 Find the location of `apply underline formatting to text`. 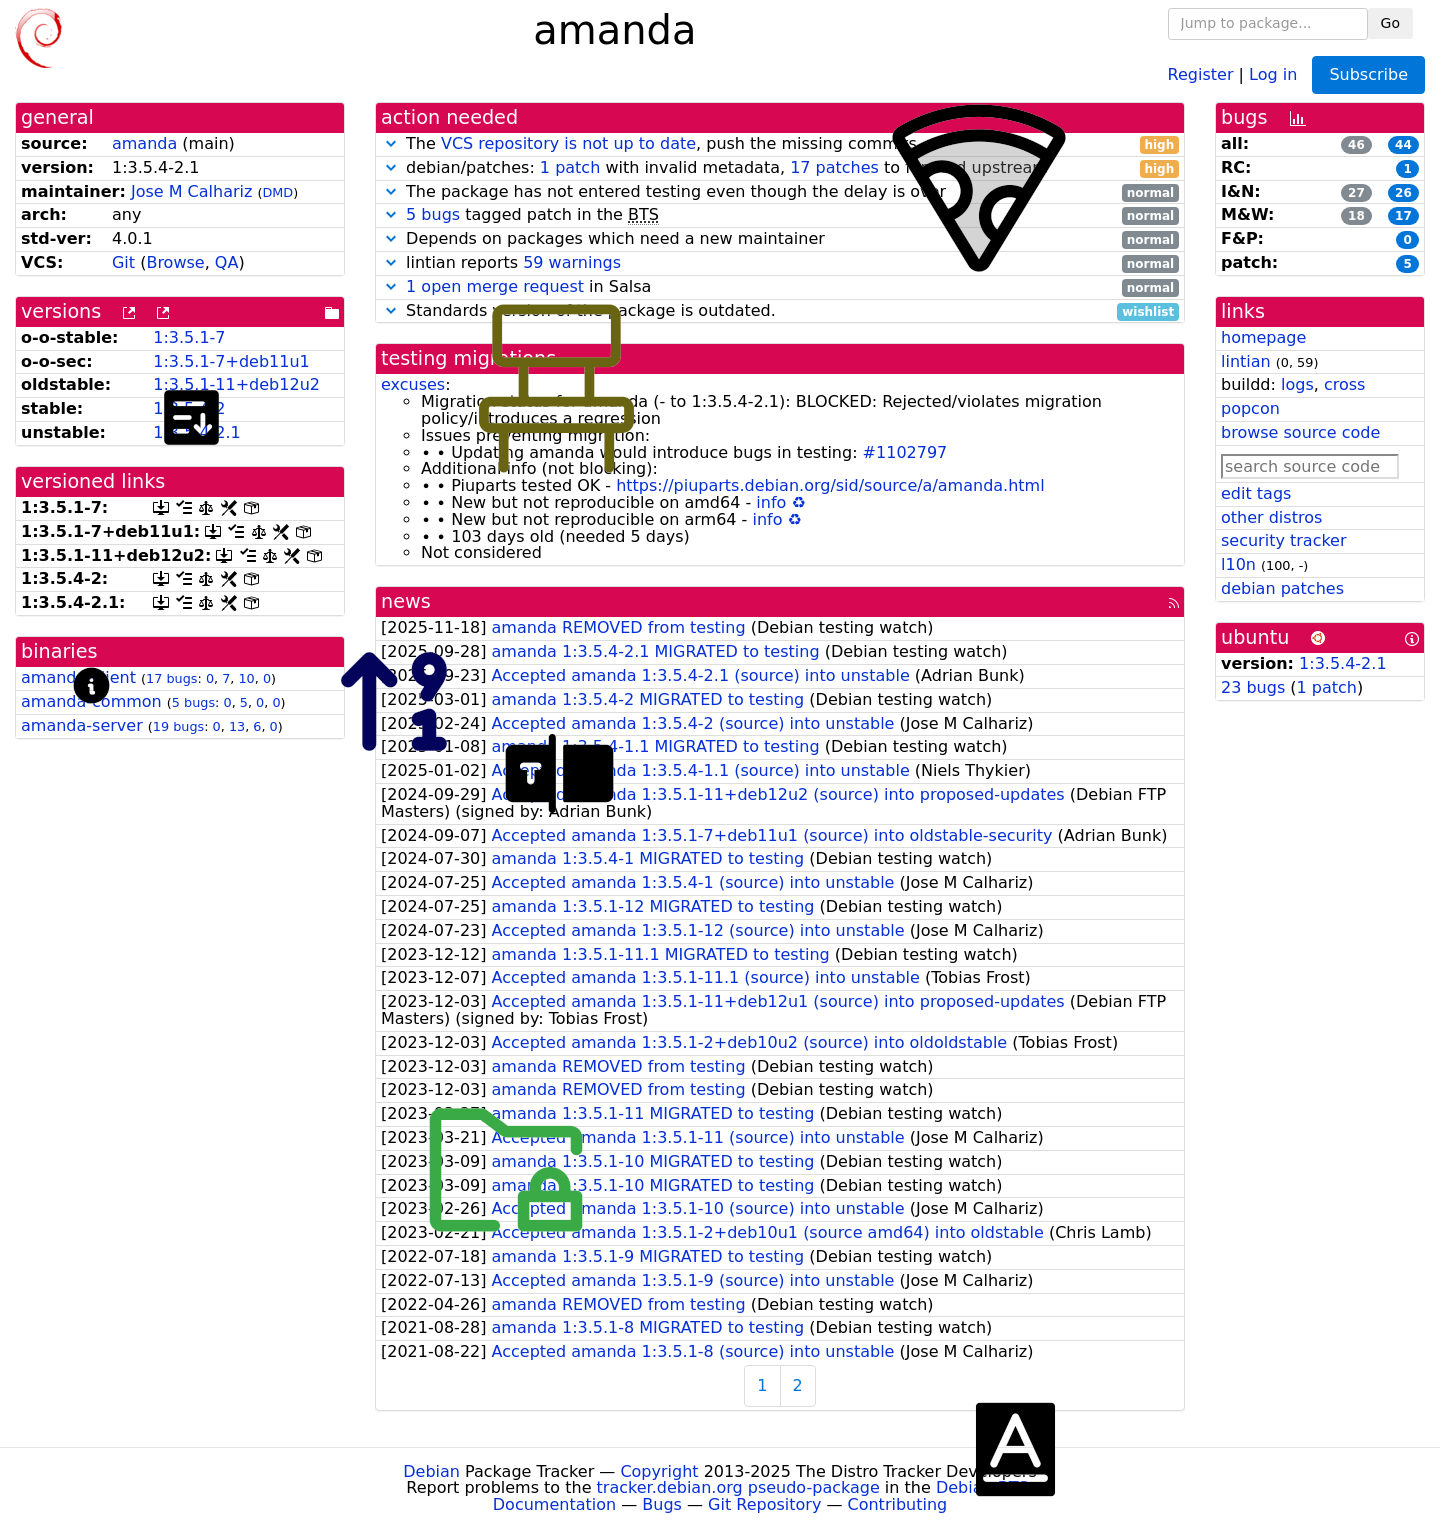

apply underline formatting to text is located at coordinates (1015, 1449).